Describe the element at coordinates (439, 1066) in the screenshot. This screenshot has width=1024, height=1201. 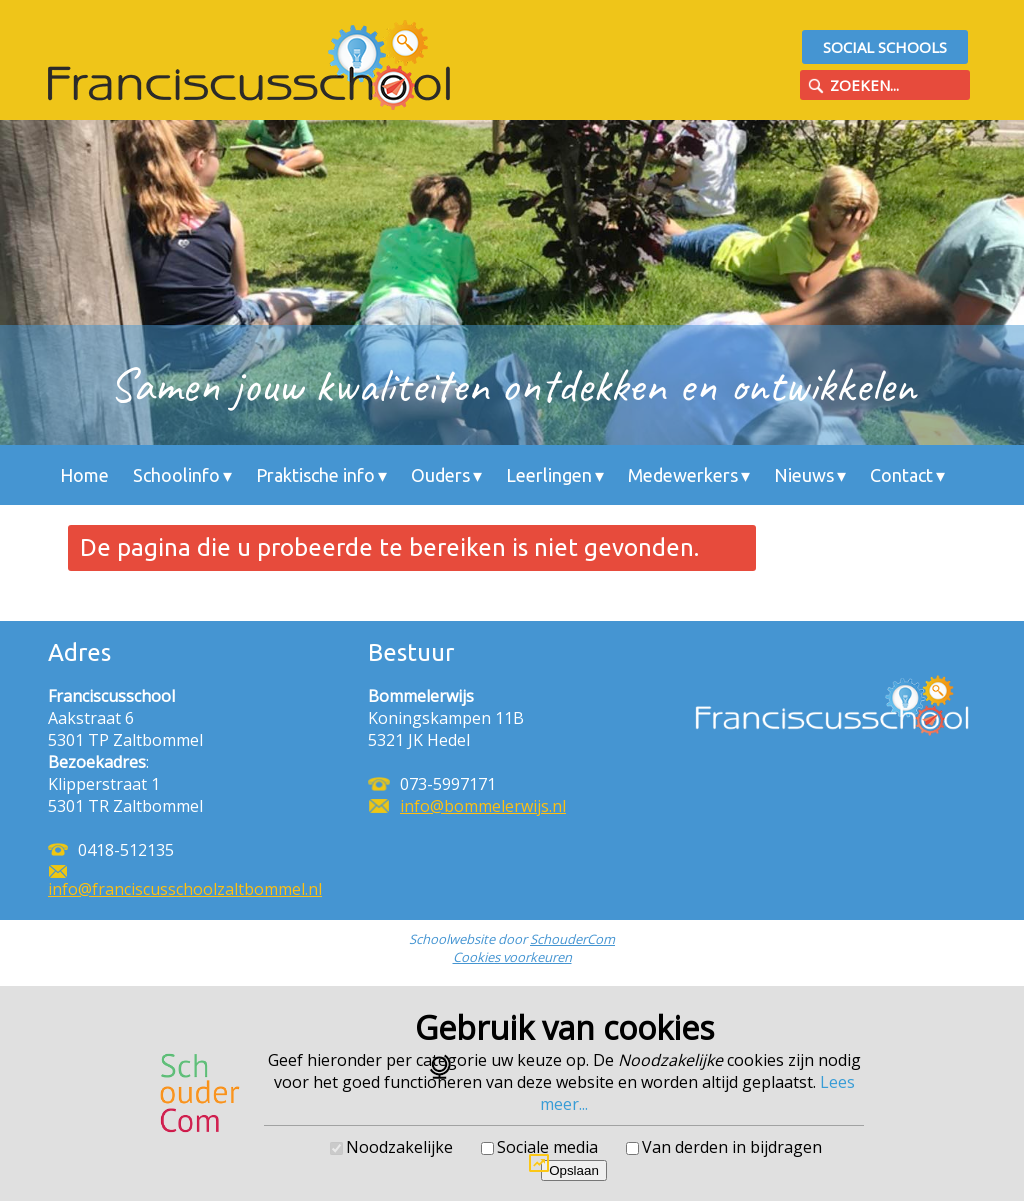
I see `view global or worldwide settings` at that location.